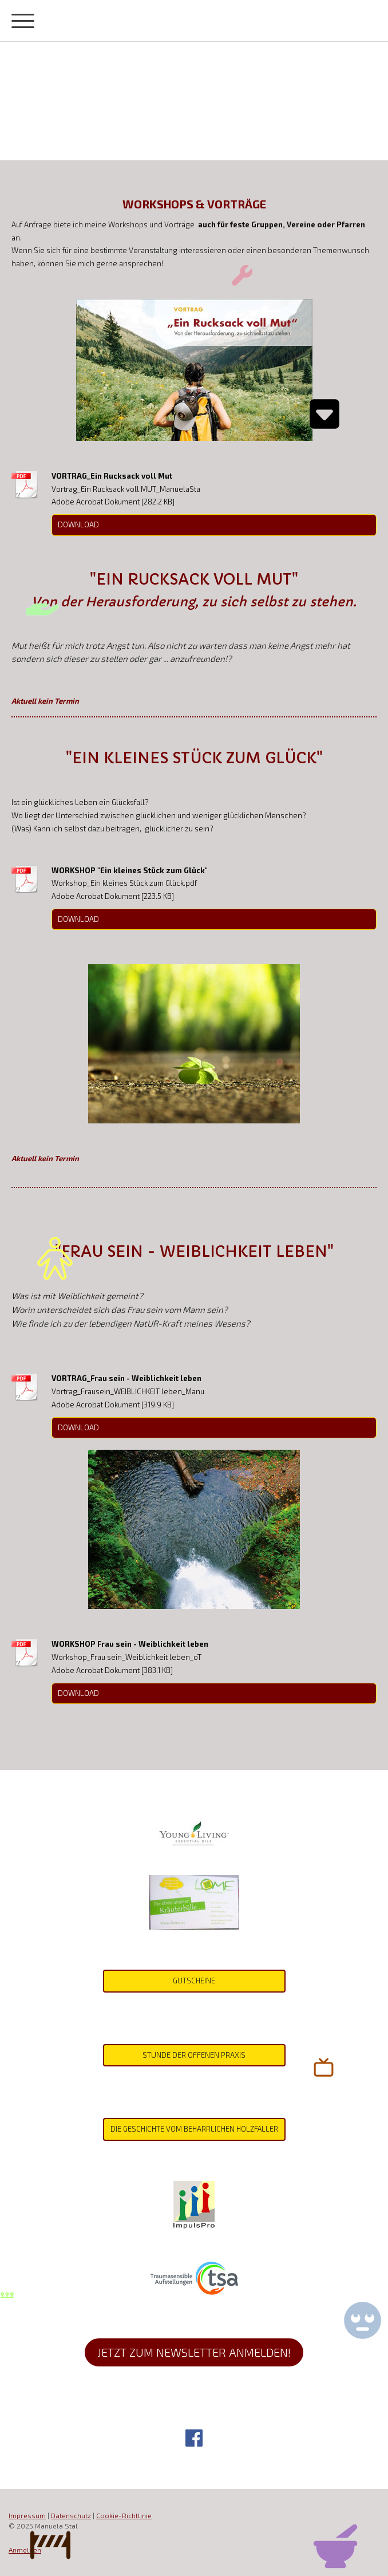  What do you see at coordinates (362, 2320) in the screenshot?
I see `express annoyance or disinterest in a reaction` at bounding box center [362, 2320].